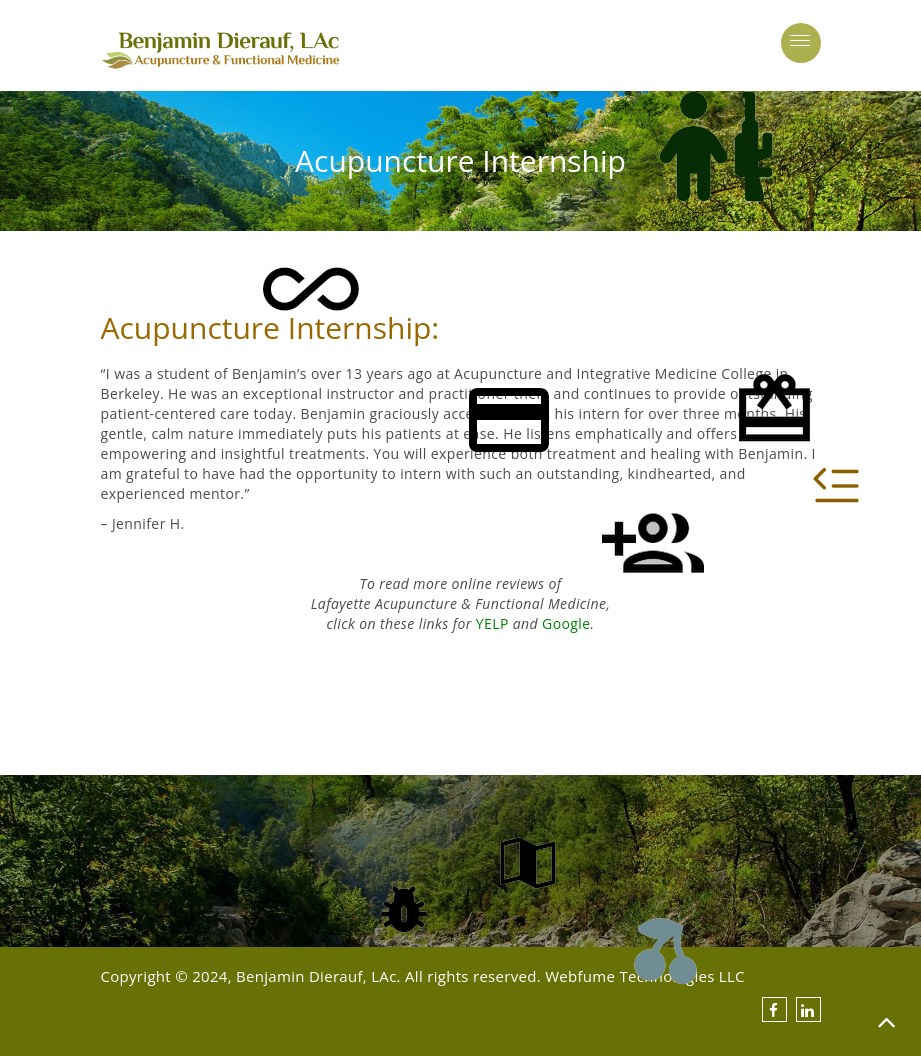 Image resolution: width=921 pixels, height=1056 pixels. What do you see at coordinates (837, 486) in the screenshot?
I see `decrease text indentation` at bounding box center [837, 486].